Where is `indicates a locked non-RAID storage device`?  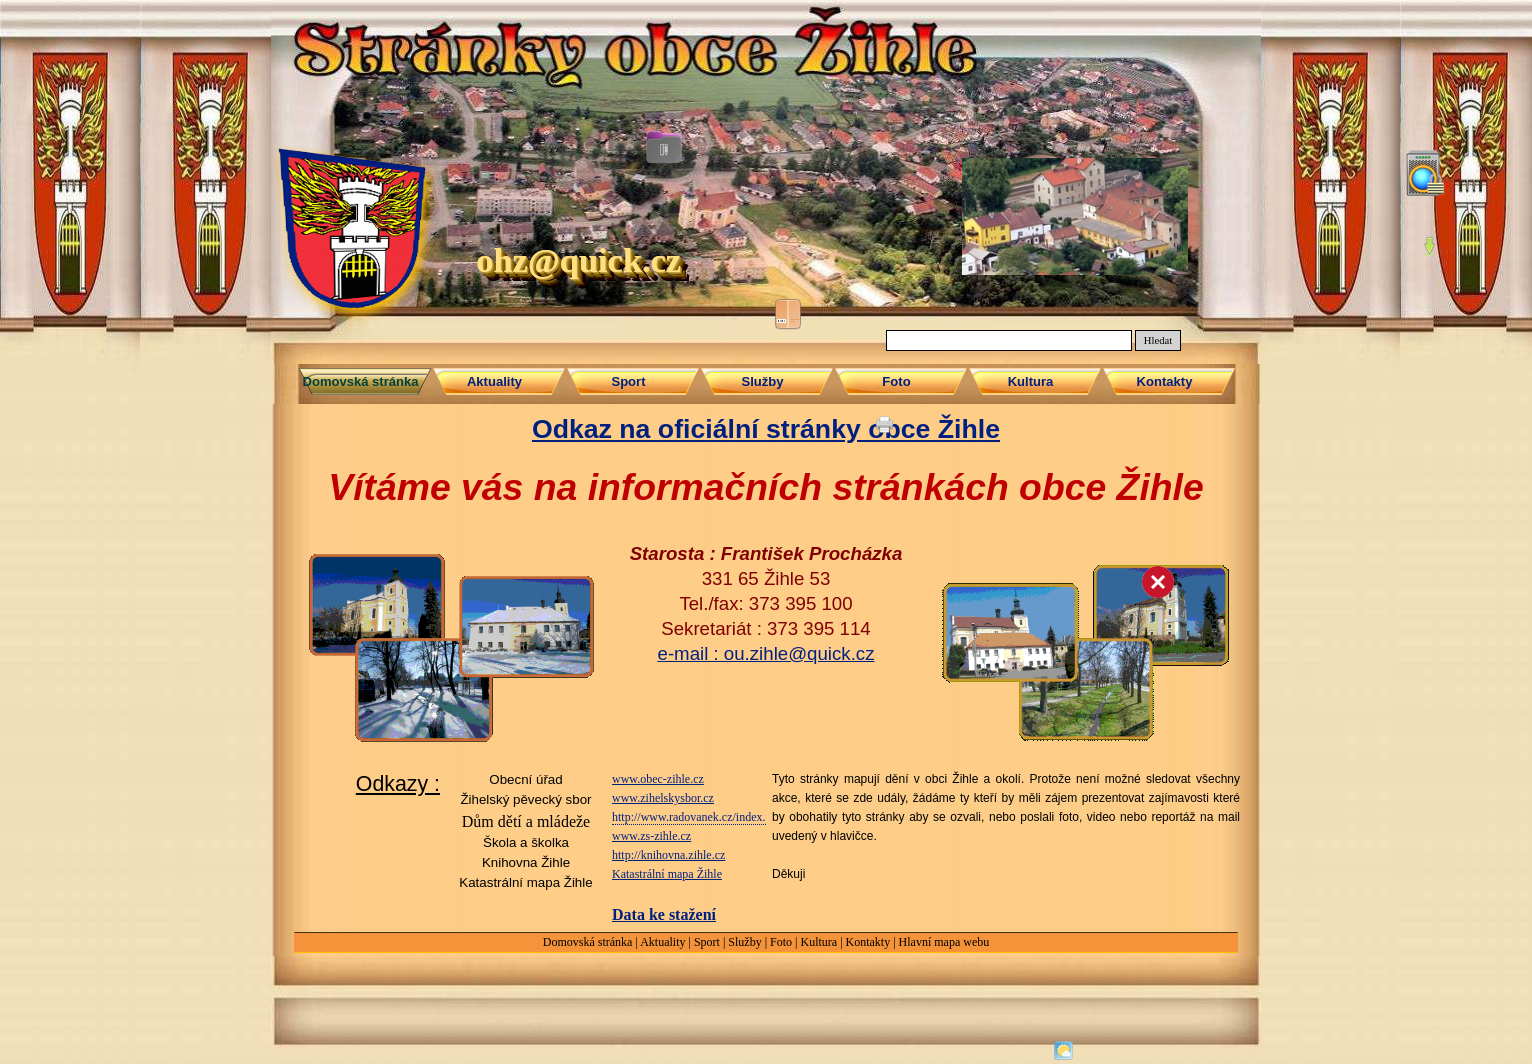
indicates a locked non-RAID storage device is located at coordinates (1423, 173).